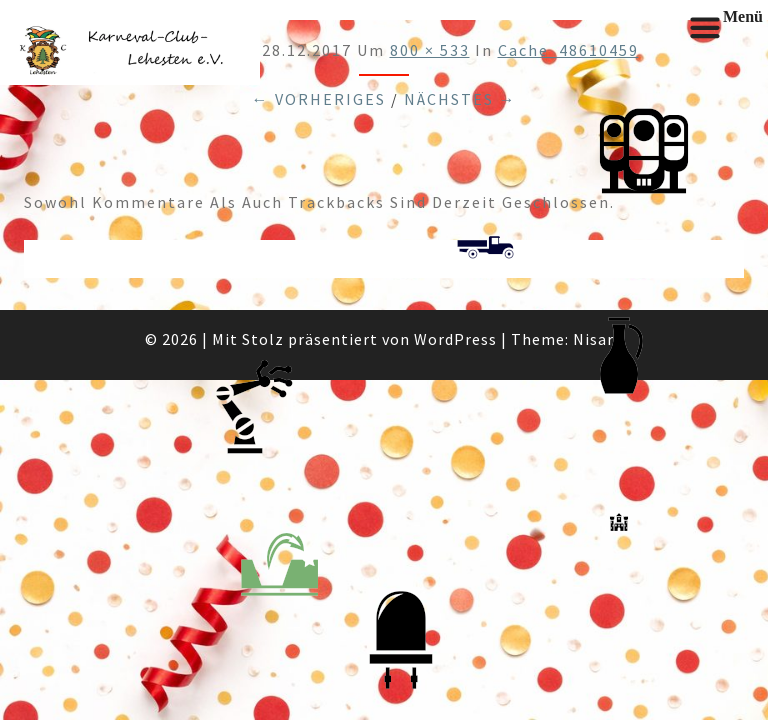  Describe the element at coordinates (619, 522) in the screenshot. I see `access castle or fortress location in game` at that location.